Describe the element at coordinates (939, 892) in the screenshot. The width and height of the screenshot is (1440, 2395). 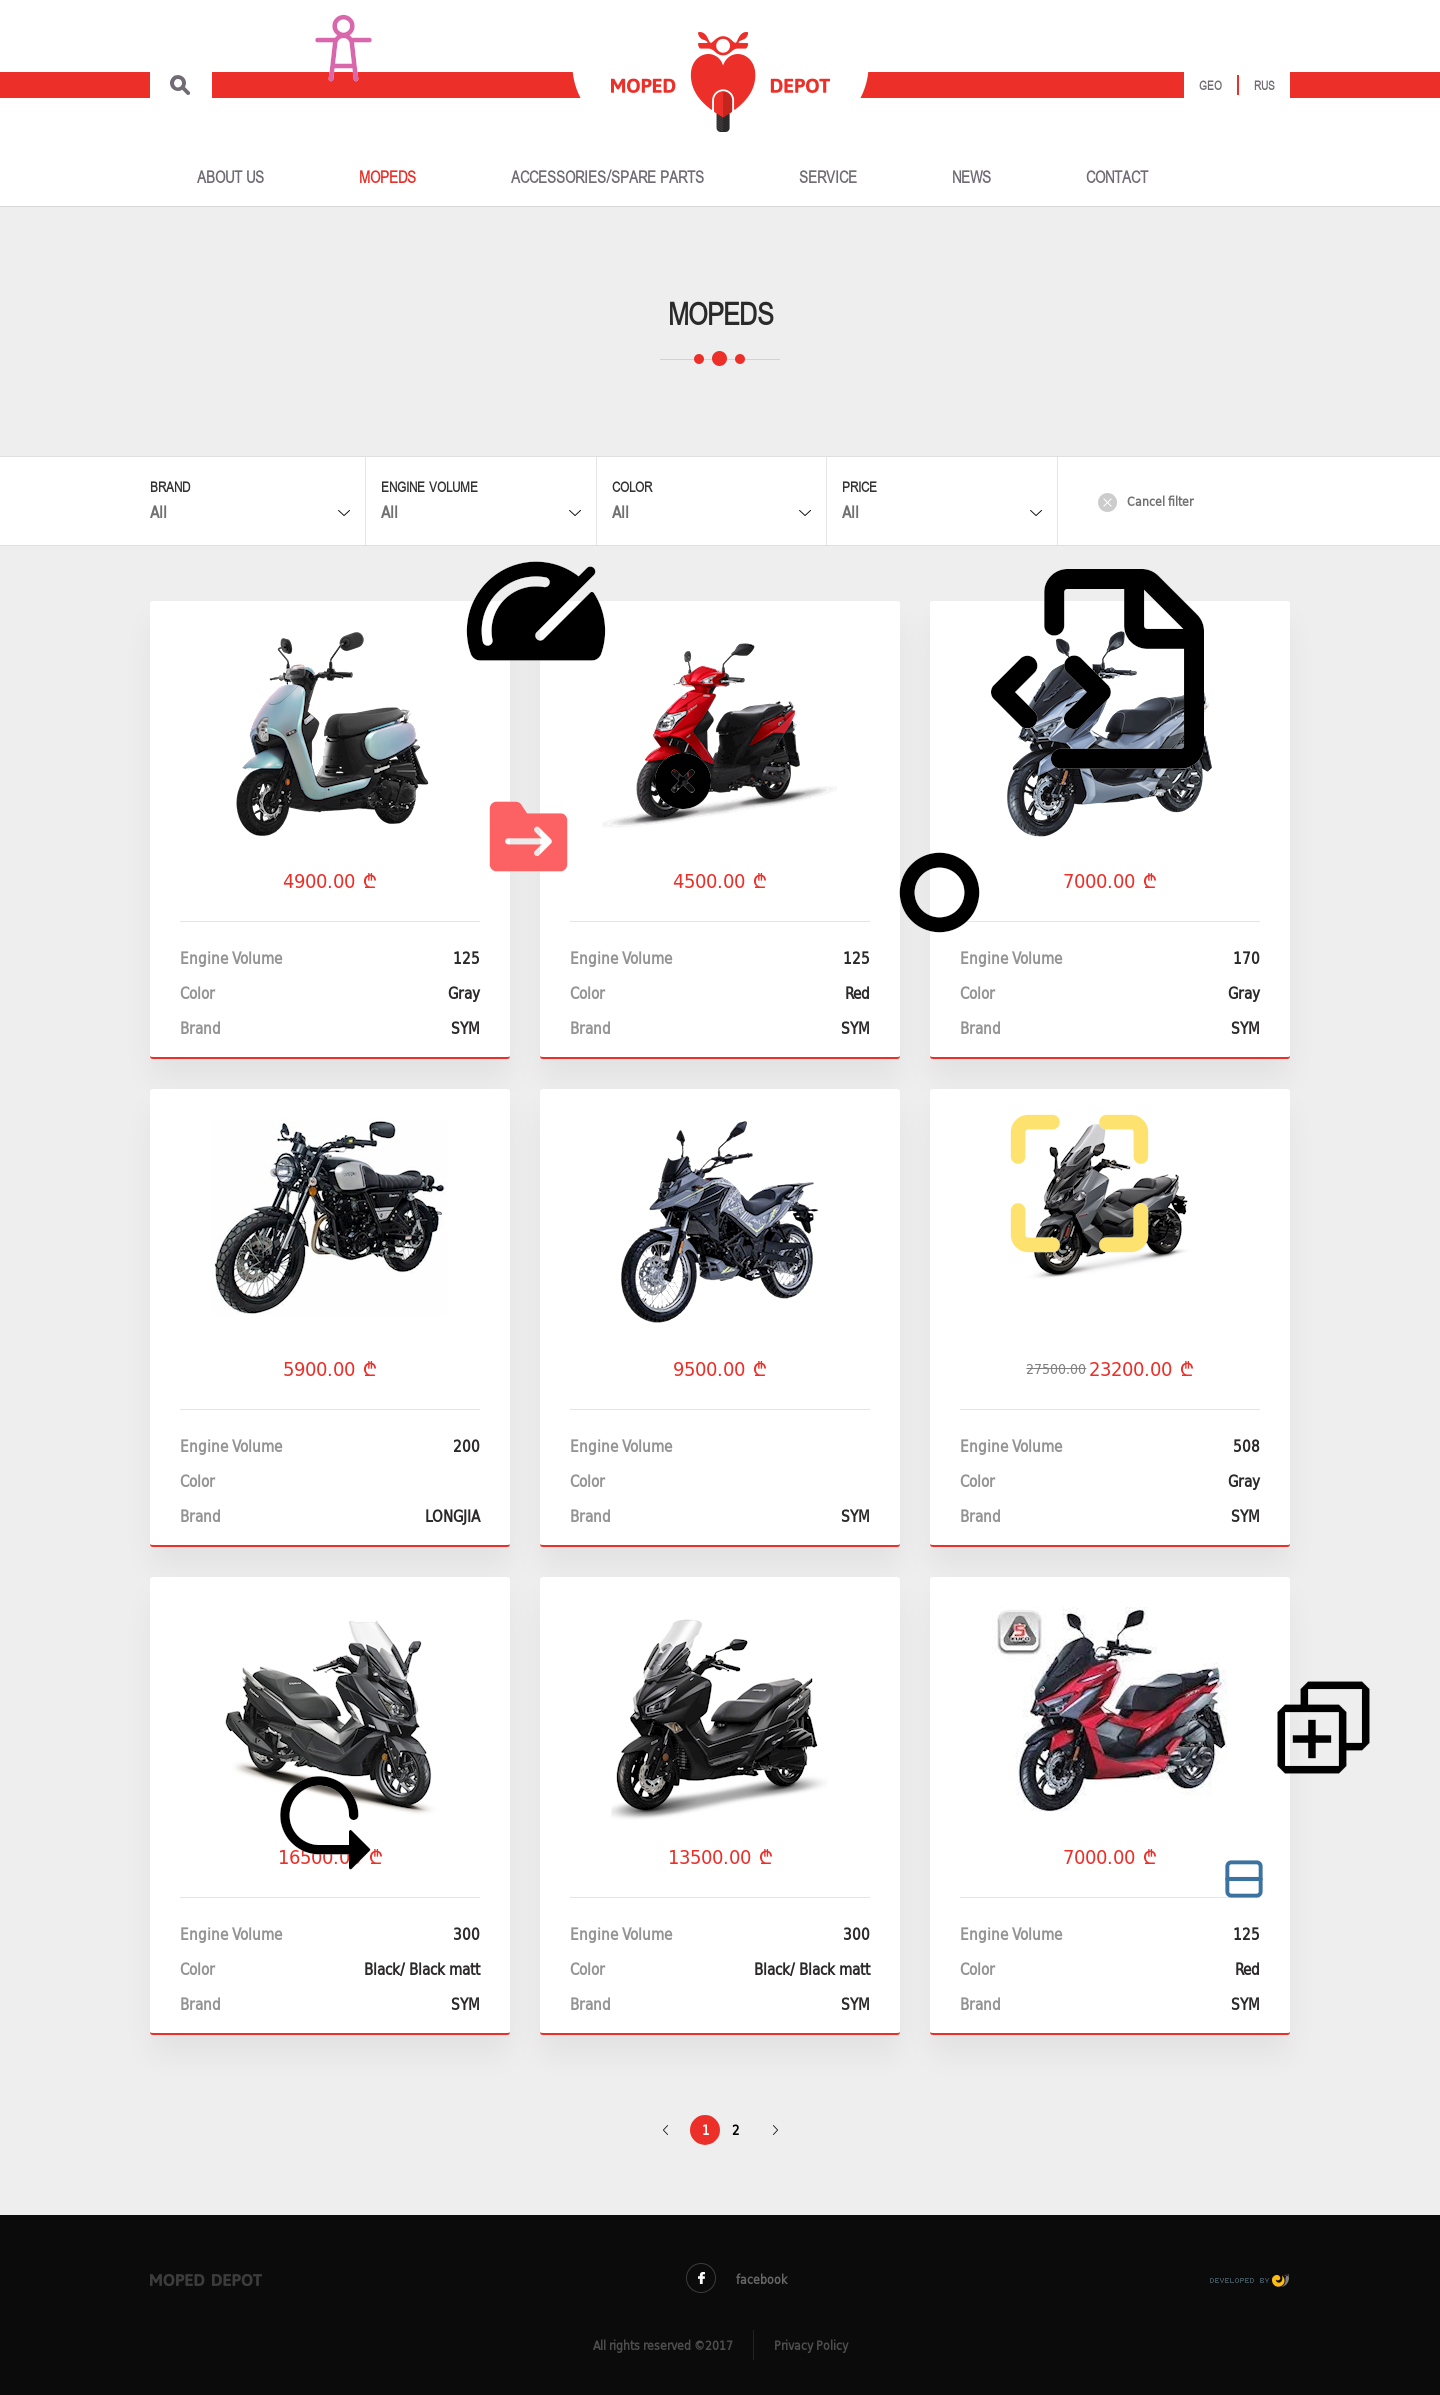
I see `indicates an unread notification or new item` at that location.